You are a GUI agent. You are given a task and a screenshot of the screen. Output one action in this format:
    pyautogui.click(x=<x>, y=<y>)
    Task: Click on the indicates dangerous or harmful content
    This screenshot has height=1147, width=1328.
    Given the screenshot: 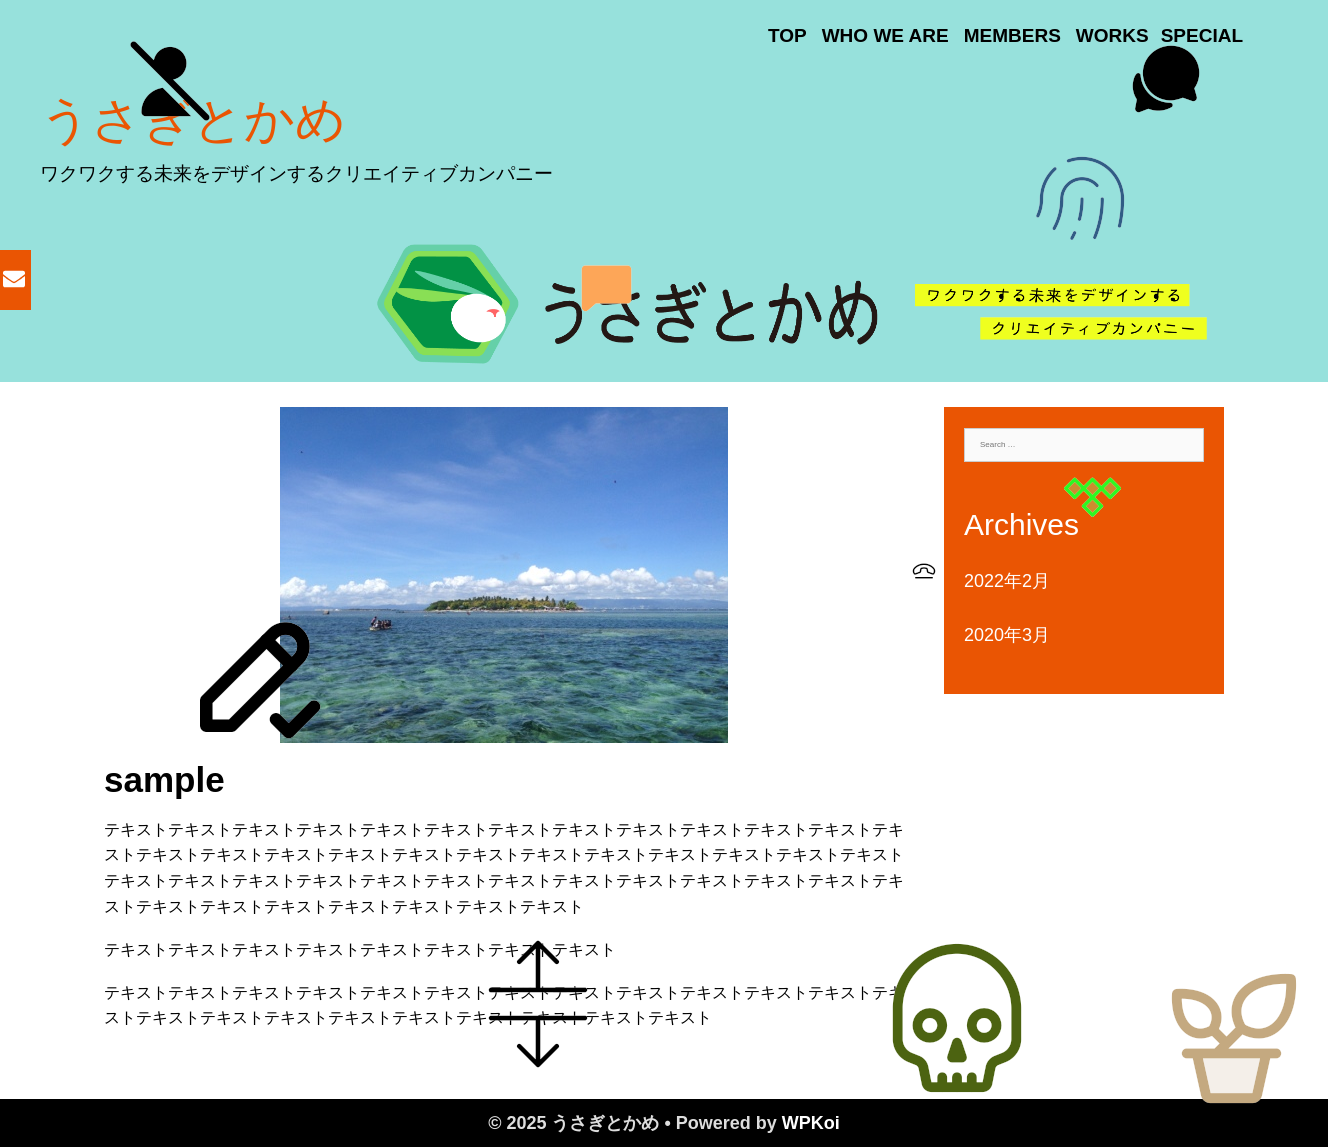 What is the action you would take?
    pyautogui.click(x=957, y=1018)
    